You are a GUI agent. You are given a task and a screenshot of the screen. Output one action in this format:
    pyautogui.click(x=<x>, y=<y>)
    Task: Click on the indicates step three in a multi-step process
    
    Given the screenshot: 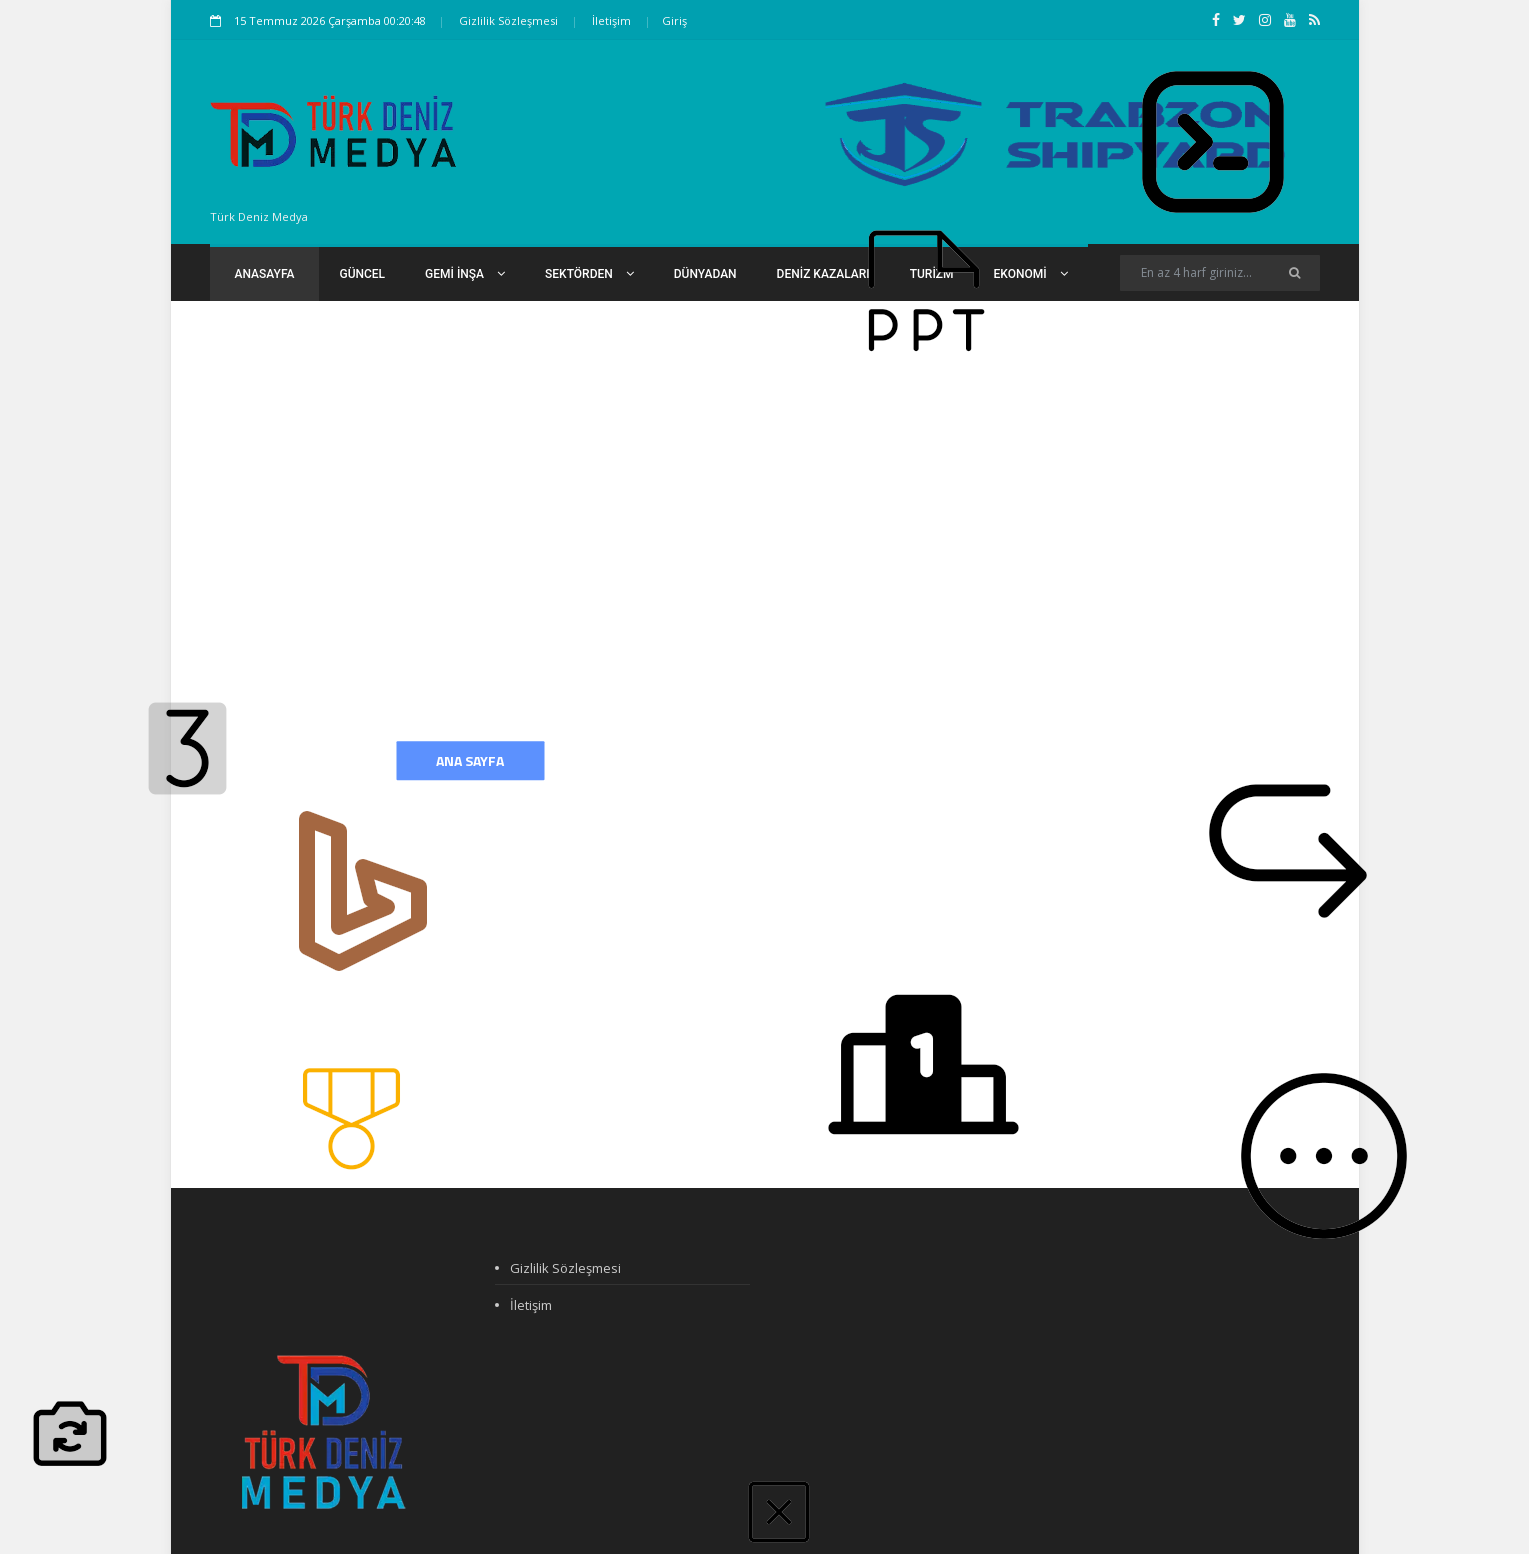 What is the action you would take?
    pyautogui.click(x=187, y=748)
    